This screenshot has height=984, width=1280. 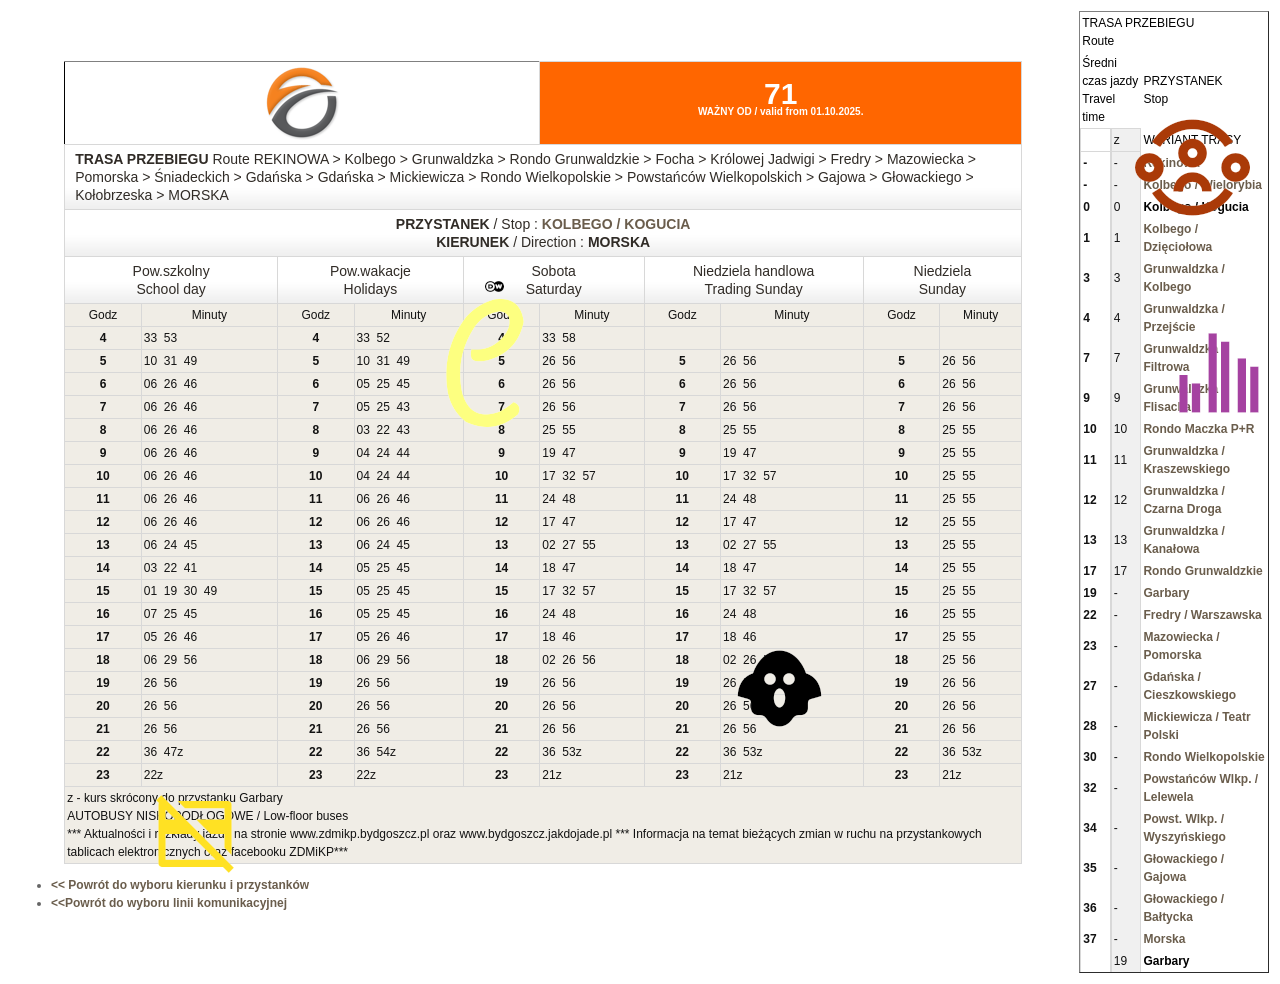 What do you see at coordinates (494, 286) in the screenshot?
I see `open the Deutsche Welle news app` at bounding box center [494, 286].